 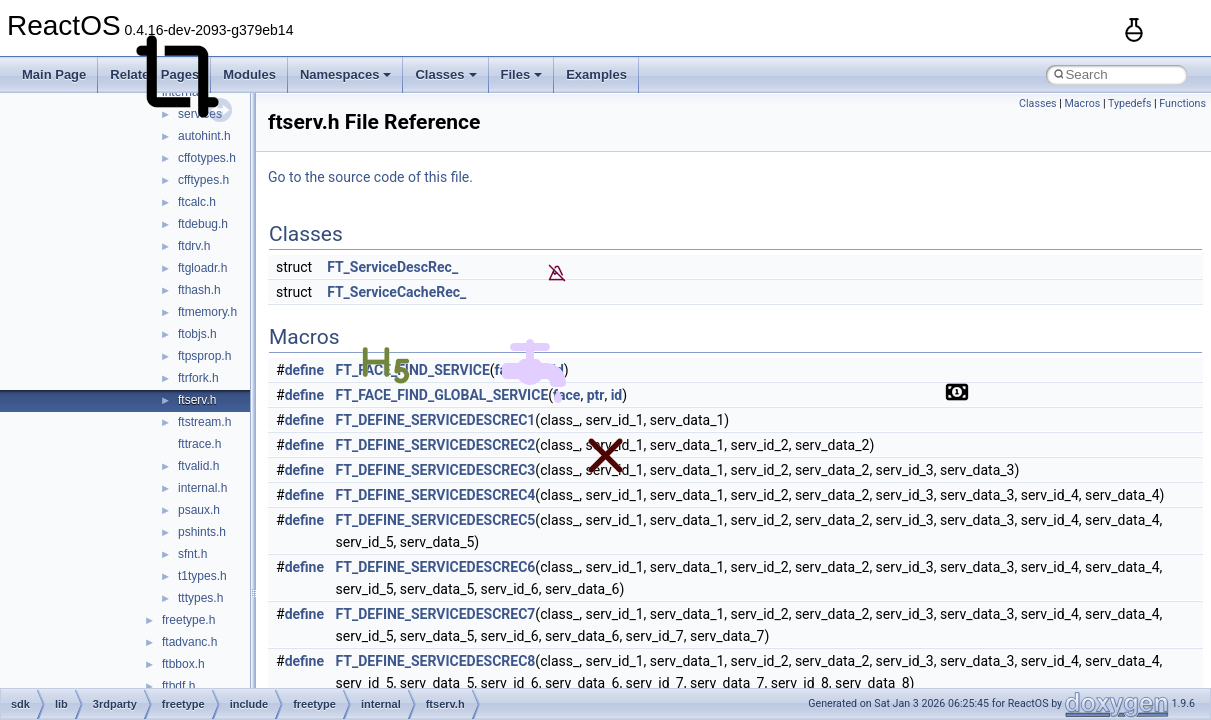 I want to click on close or dismiss a dialog, so click(x=605, y=455).